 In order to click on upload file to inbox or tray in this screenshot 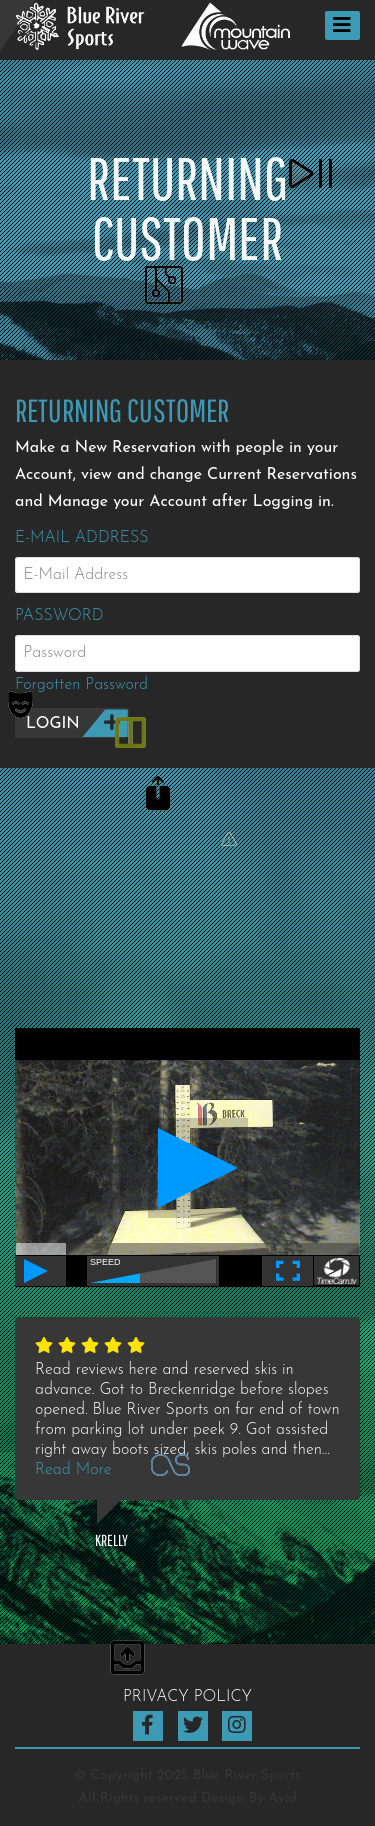, I will do `click(127, 1657)`.